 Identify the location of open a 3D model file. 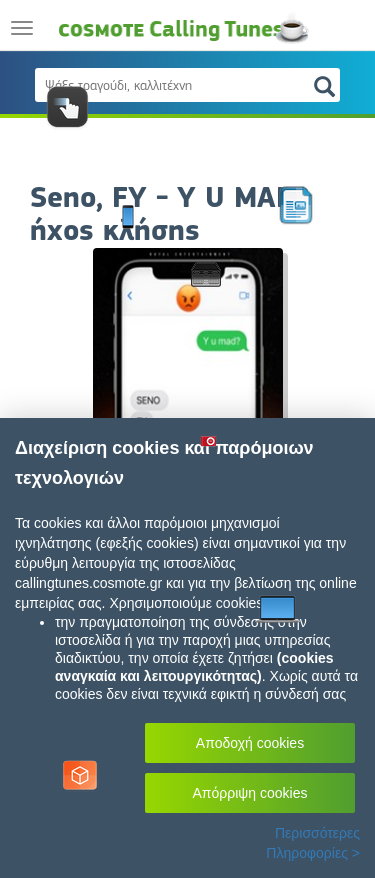
(80, 774).